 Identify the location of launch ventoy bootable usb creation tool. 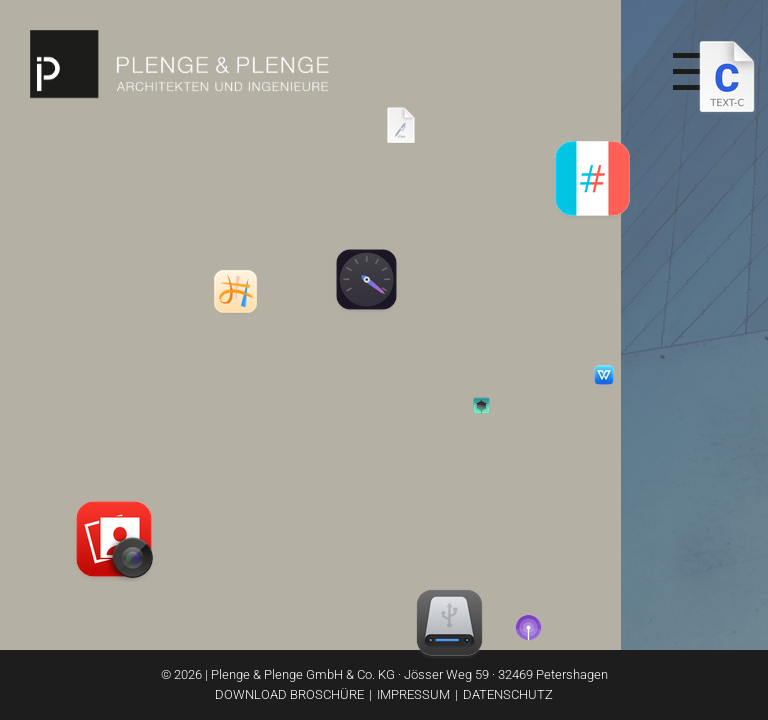
(449, 622).